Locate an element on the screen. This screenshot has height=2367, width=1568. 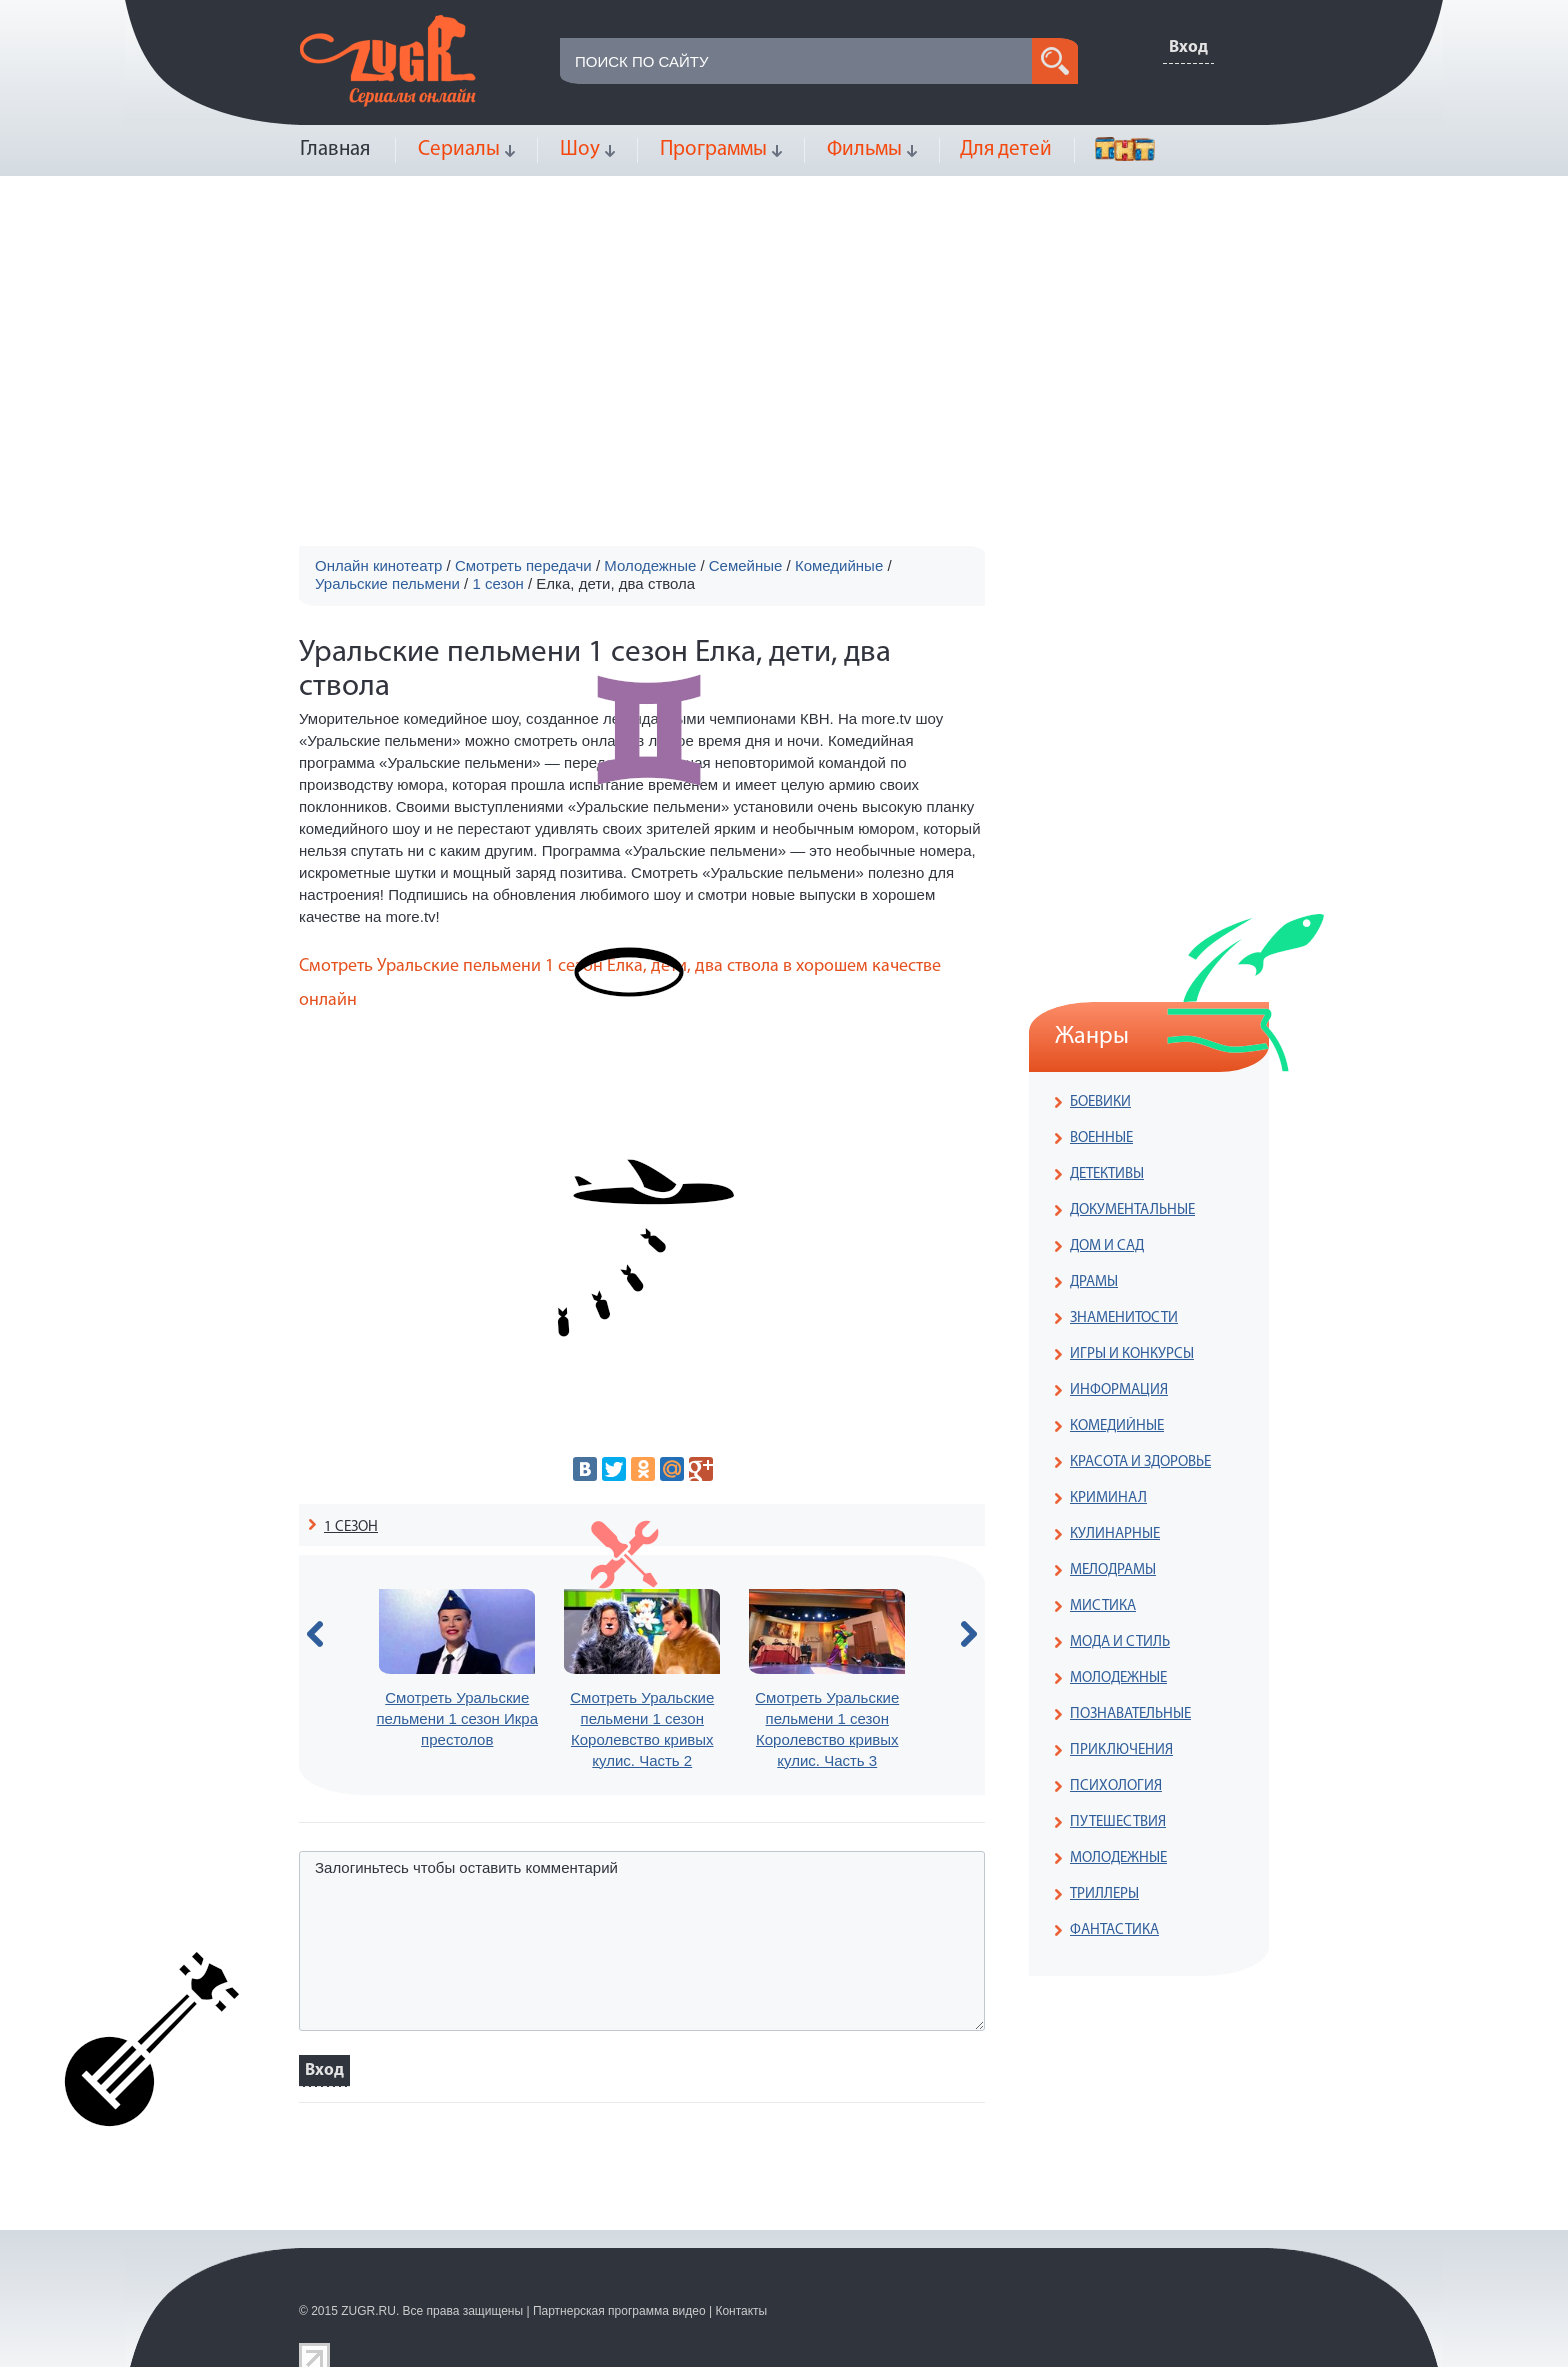
indicates a pit or trap hazard in gameplay is located at coordinates (629, 972).